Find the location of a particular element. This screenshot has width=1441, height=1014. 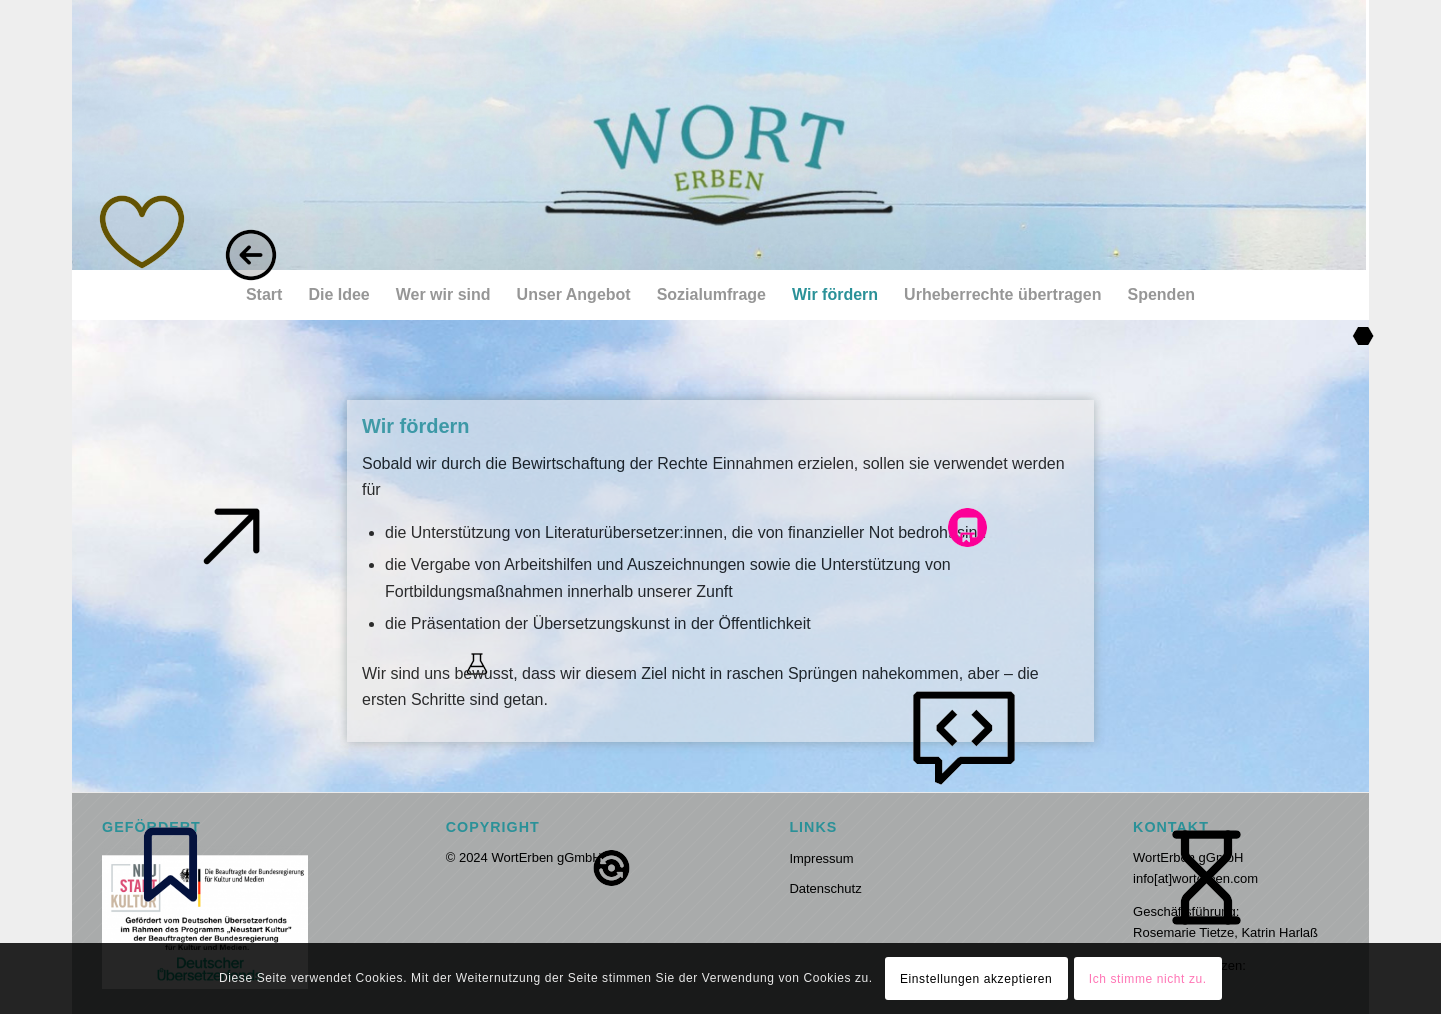

go back to the previous screen is located at coordinates (251, 255).